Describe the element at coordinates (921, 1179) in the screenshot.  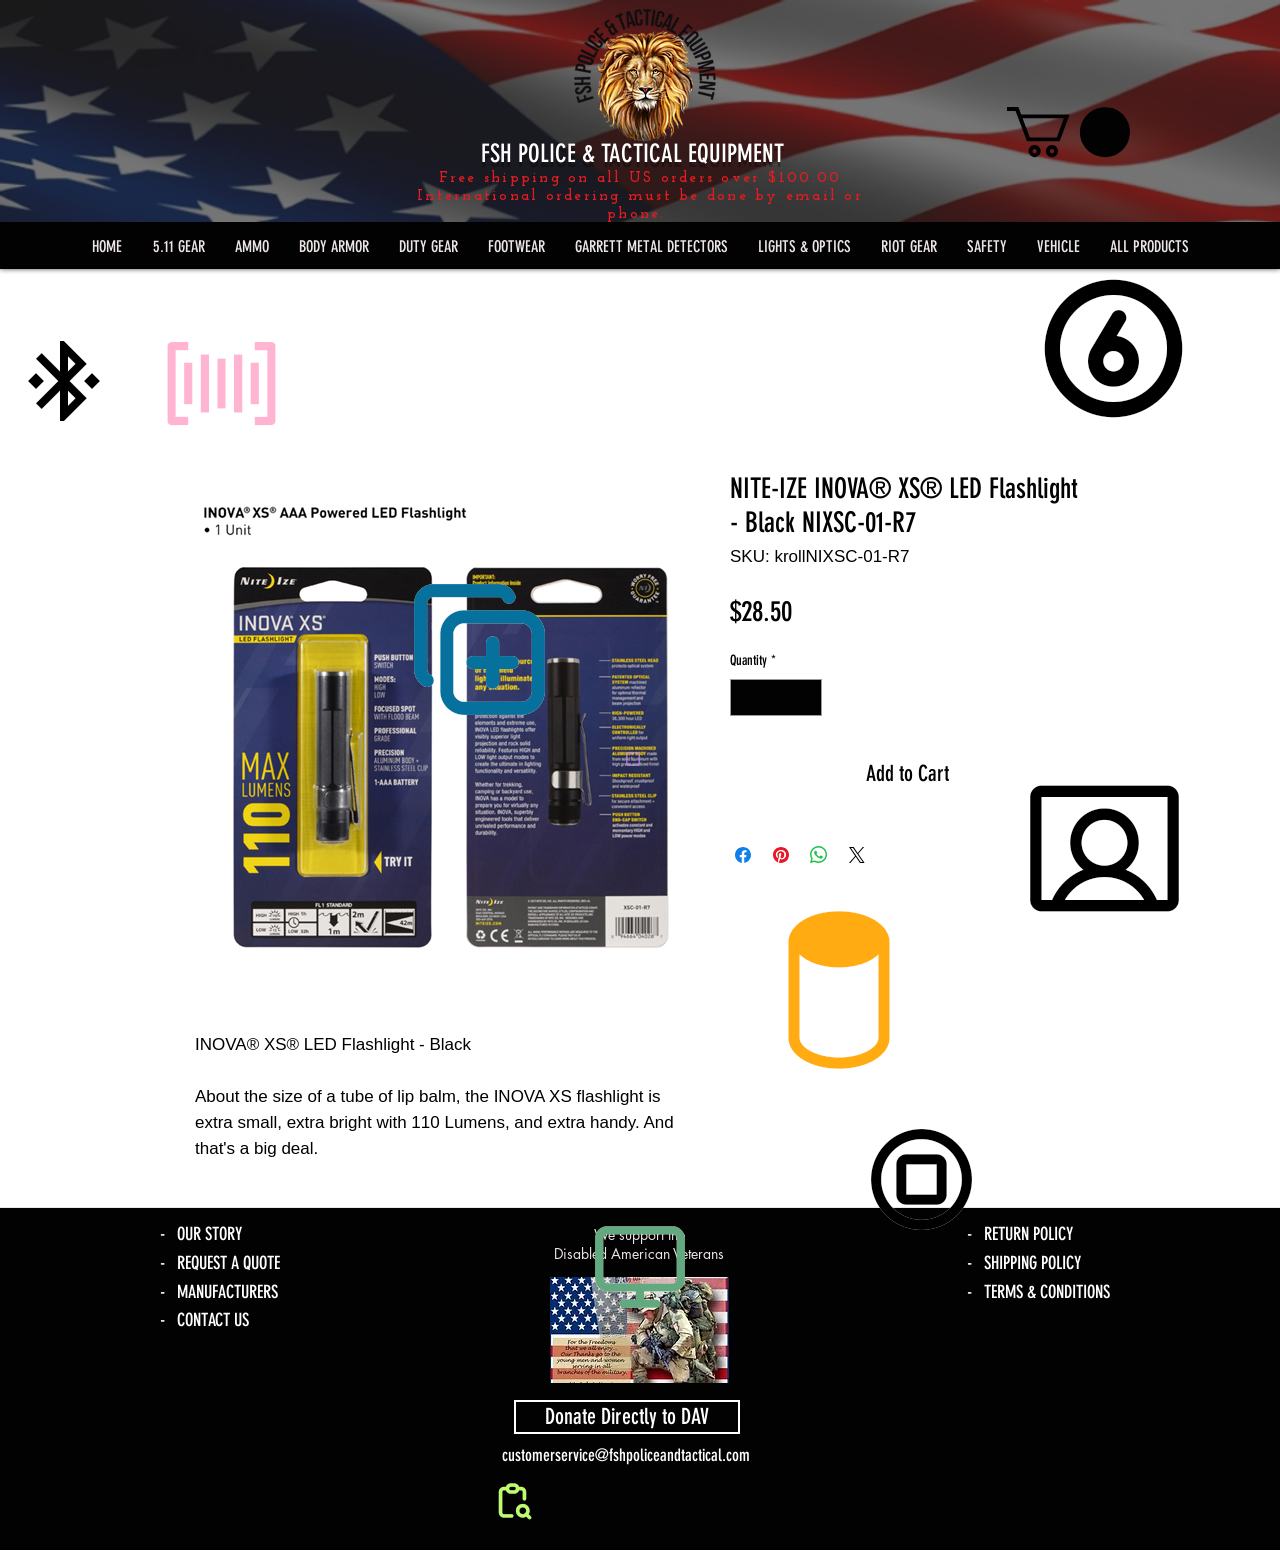
I see `playstation square button symbol` at that location.